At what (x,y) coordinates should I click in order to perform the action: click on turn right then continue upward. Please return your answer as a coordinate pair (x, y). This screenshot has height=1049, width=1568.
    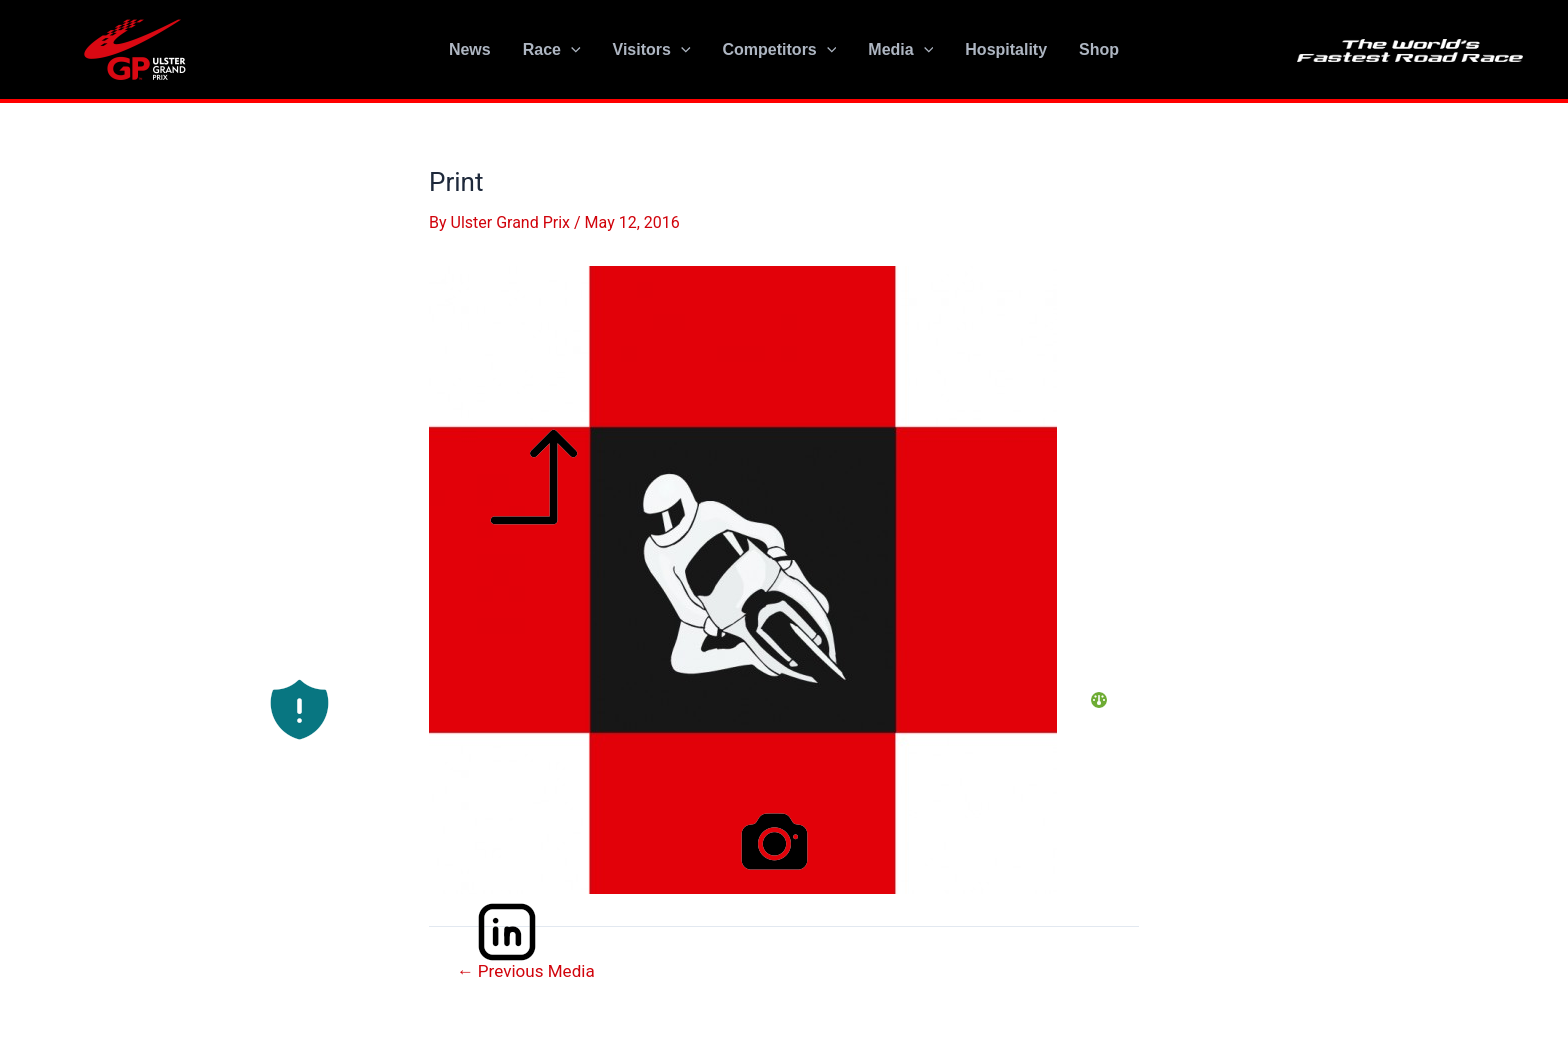
    Looking at the image, I should click on (534, 477).